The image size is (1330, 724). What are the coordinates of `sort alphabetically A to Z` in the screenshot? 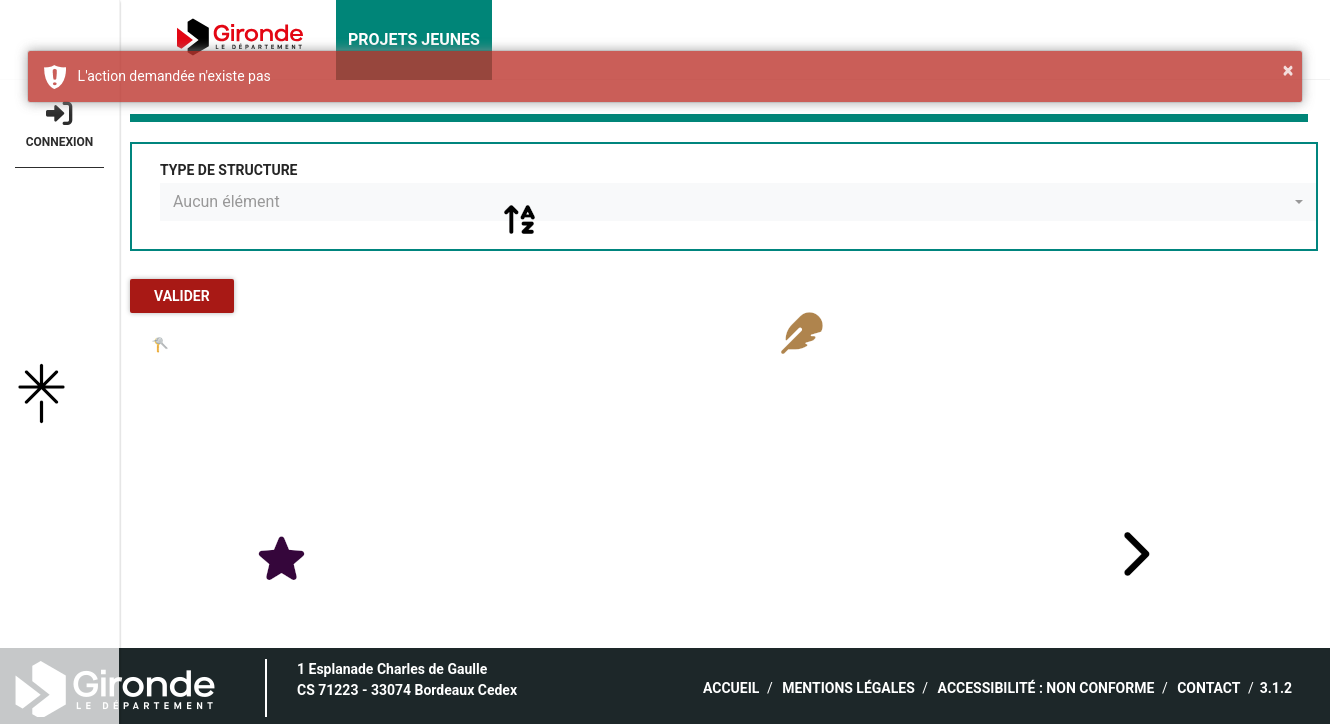 It's located at (519, 219).